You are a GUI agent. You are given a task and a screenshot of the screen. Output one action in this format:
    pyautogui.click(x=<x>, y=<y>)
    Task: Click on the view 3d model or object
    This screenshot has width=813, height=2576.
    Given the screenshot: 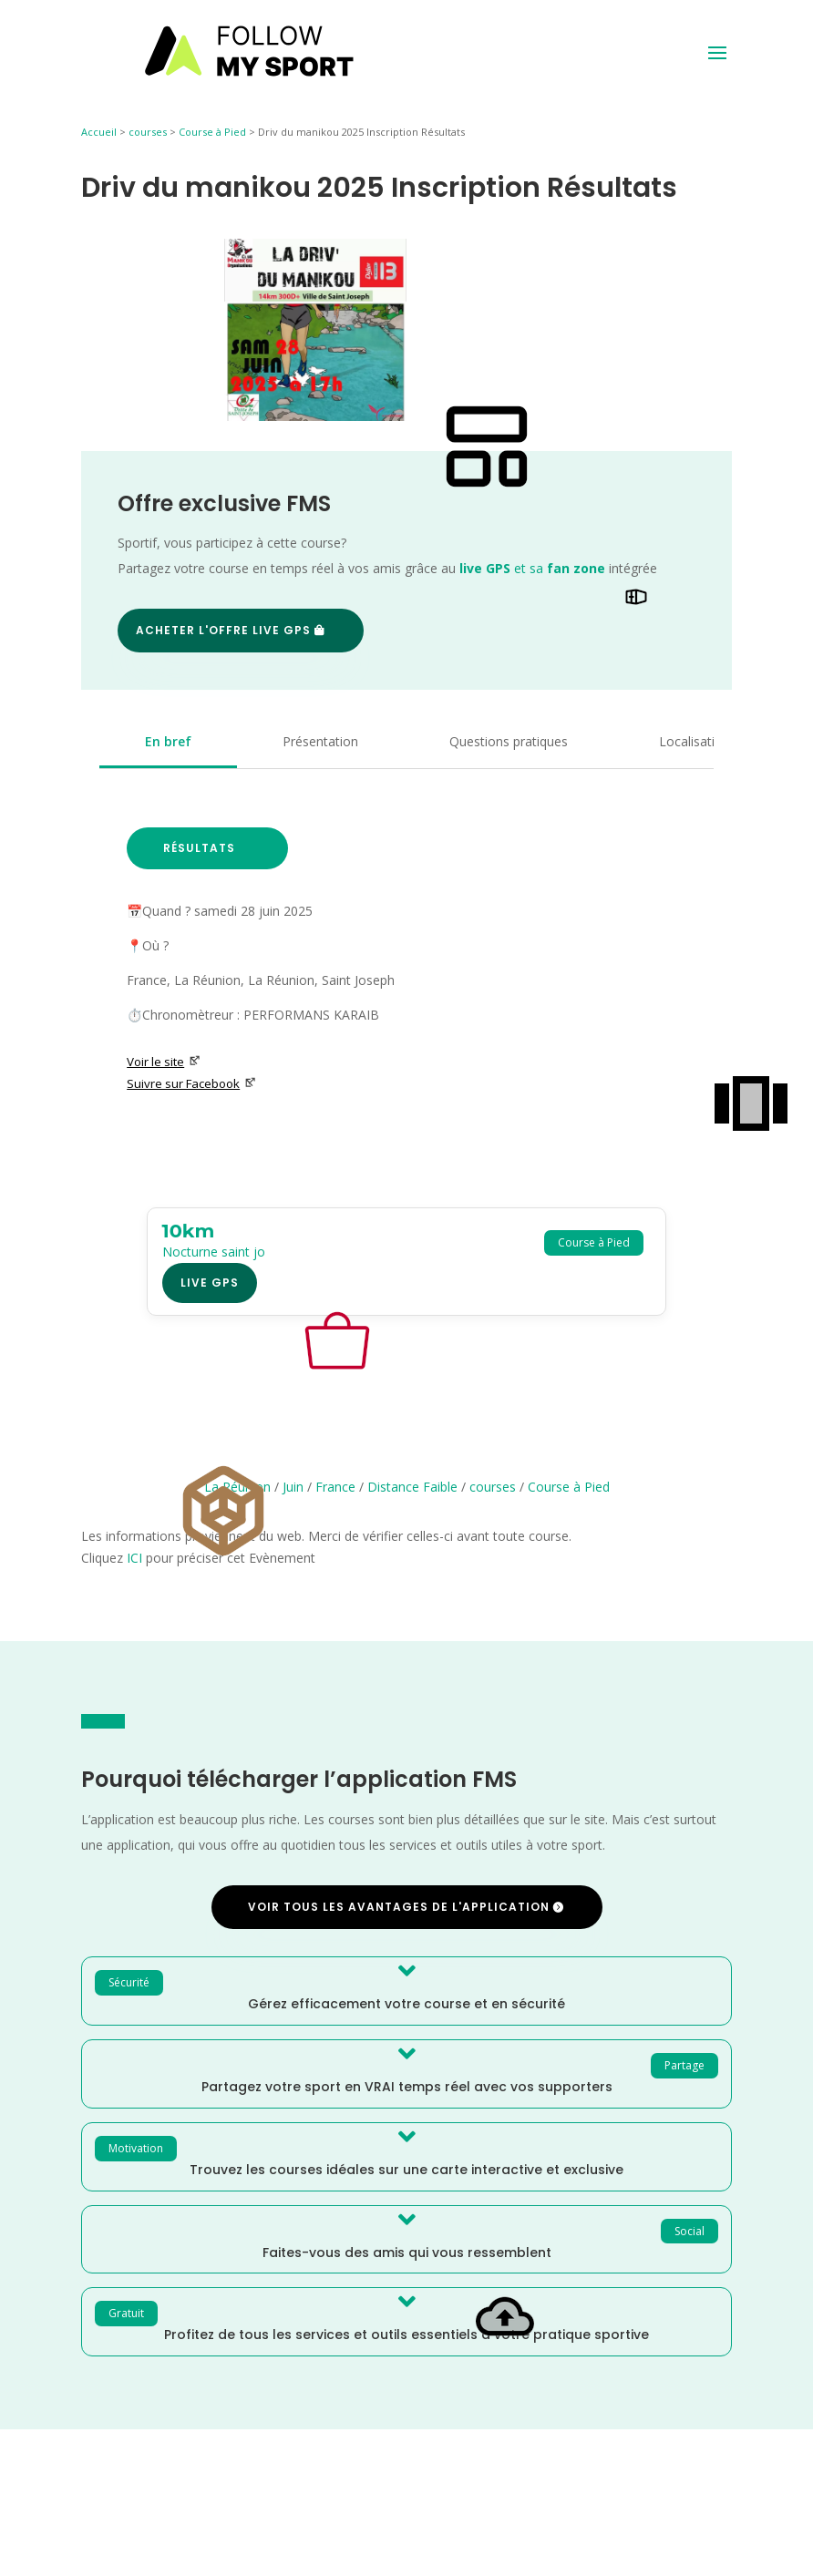 What is the action you would take?
    pyautogui.click(x=223, y=1511)
    